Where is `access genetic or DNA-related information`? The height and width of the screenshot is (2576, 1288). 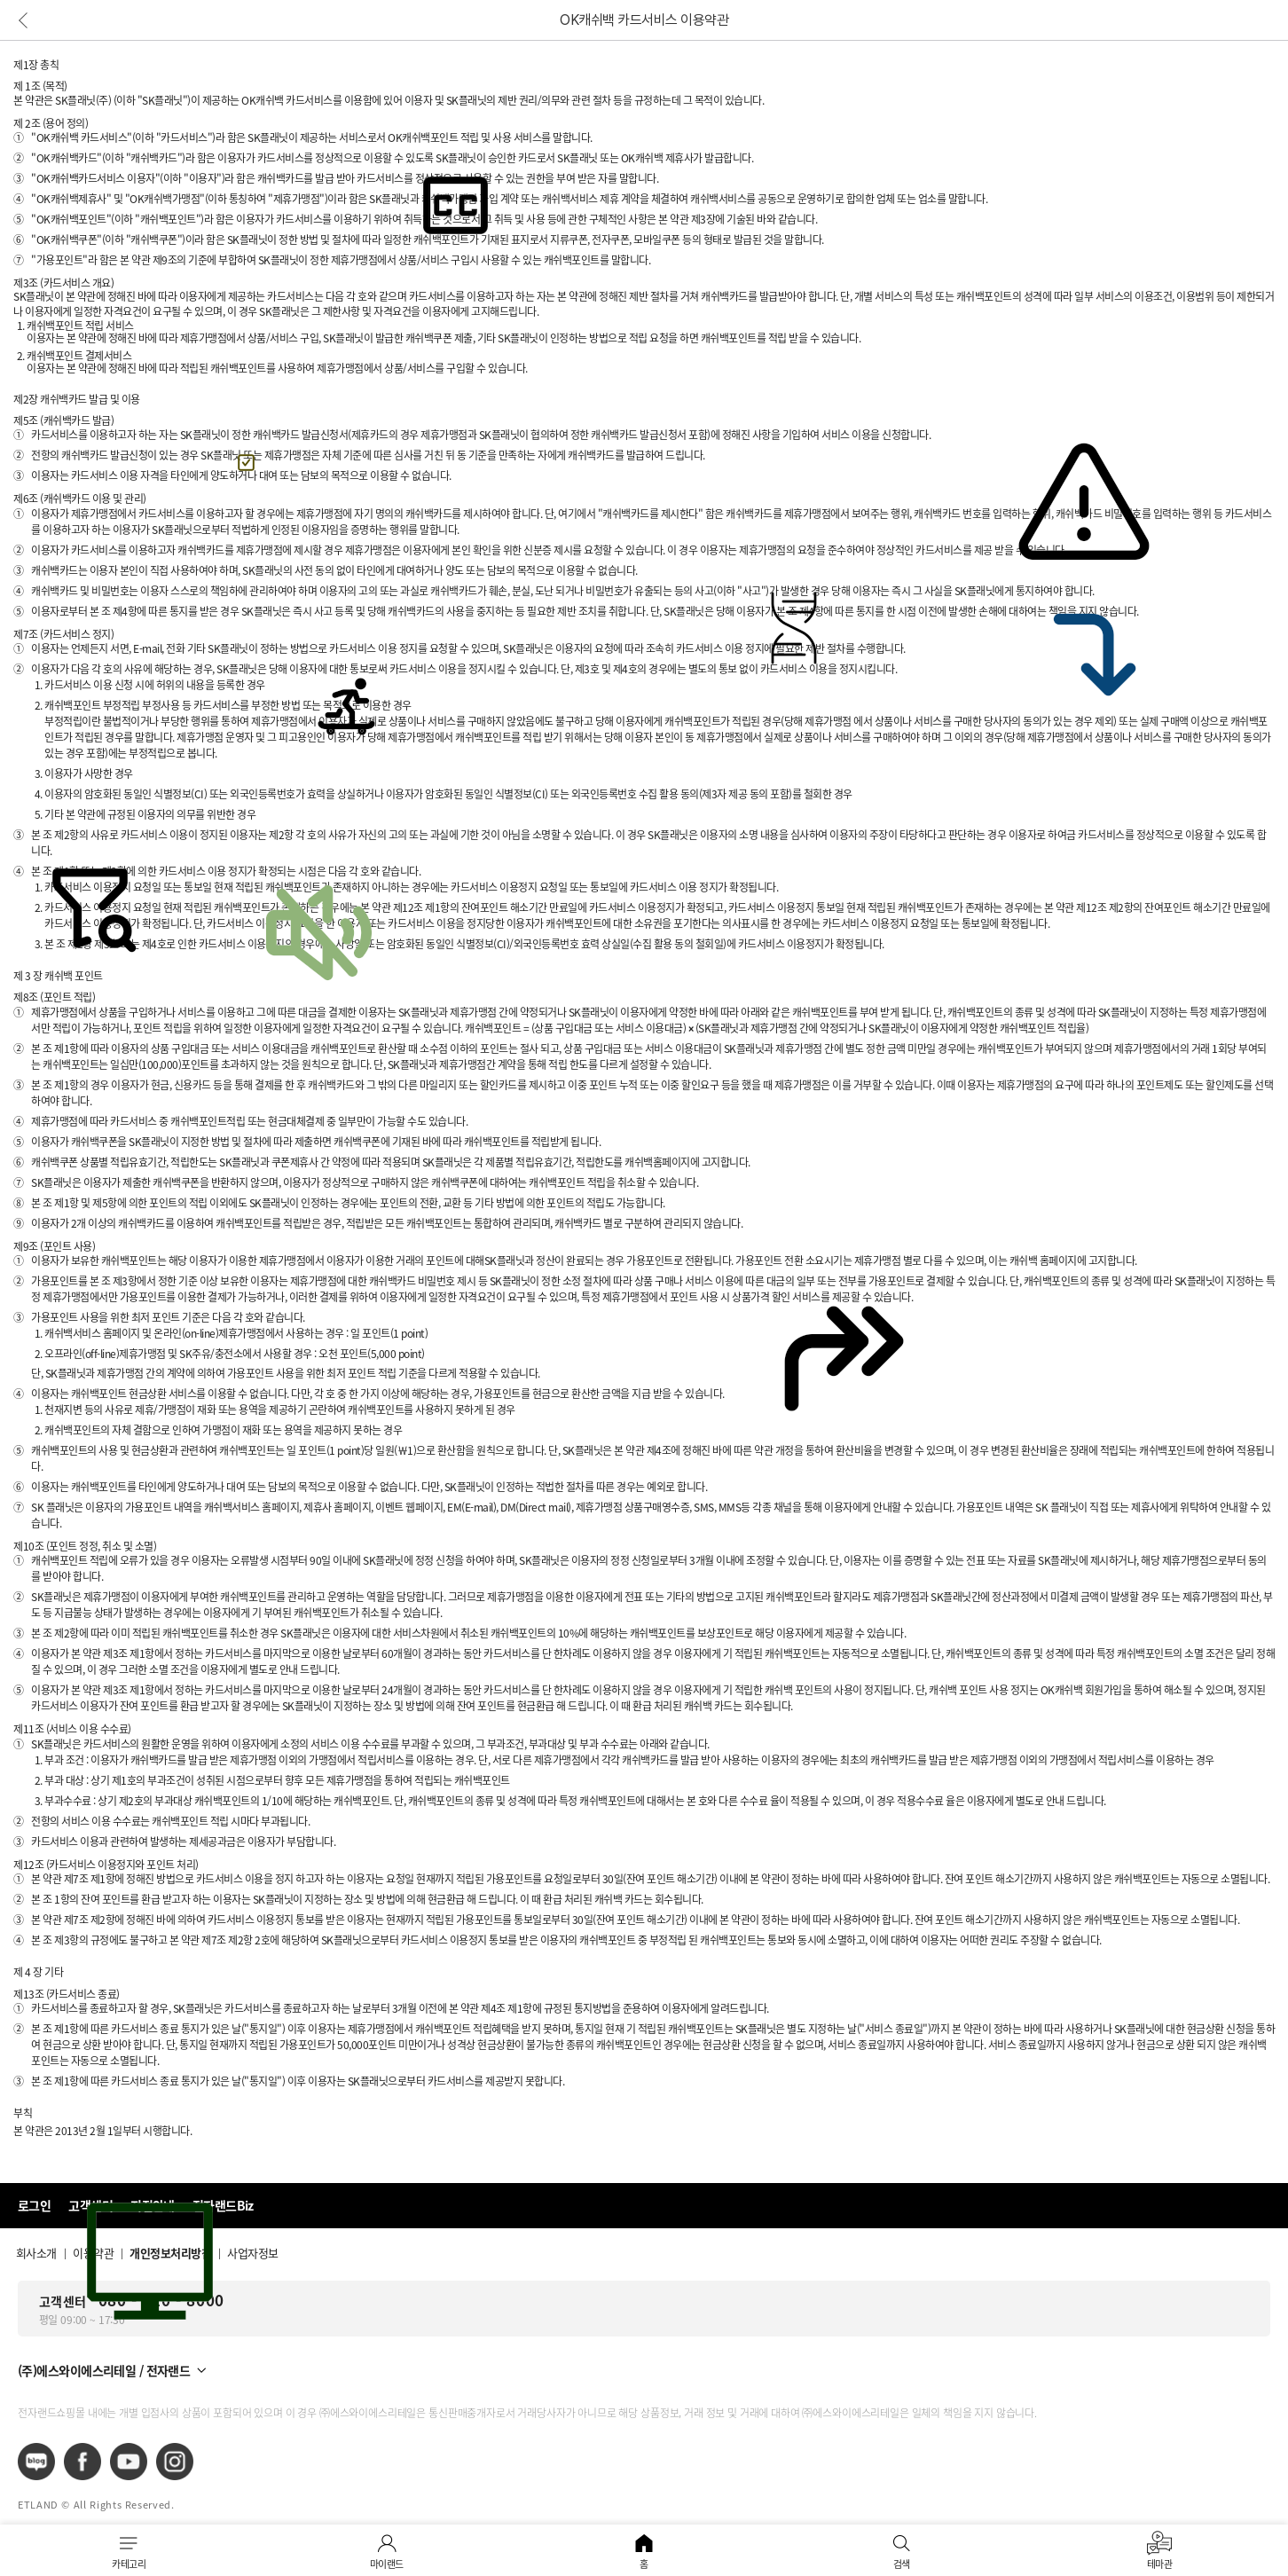 access genetic or DNA-related information is located at coordinates (794, 628).